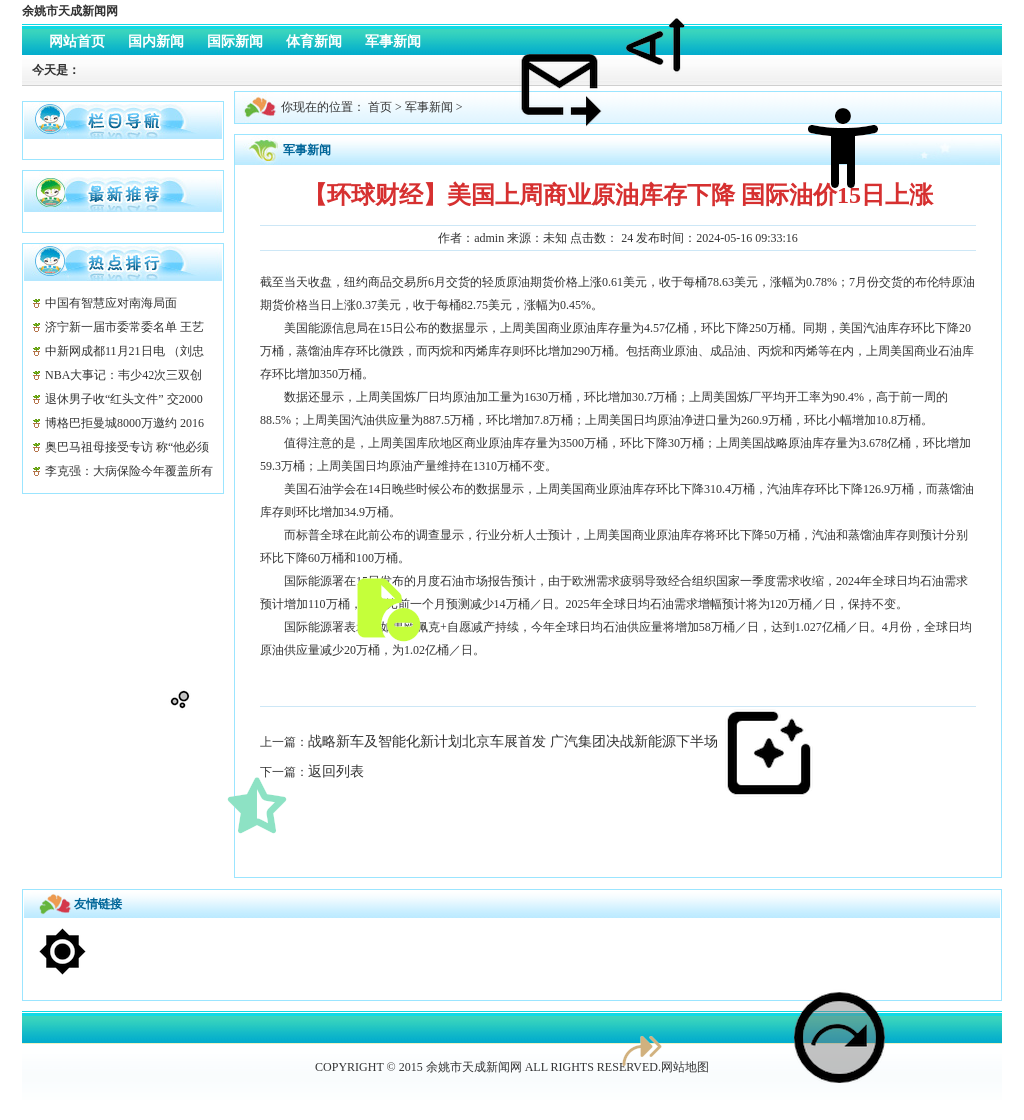 This screenshot has height=1120, width=1024. I want to click on apply filters or effects to a photo, so click(769, 753).